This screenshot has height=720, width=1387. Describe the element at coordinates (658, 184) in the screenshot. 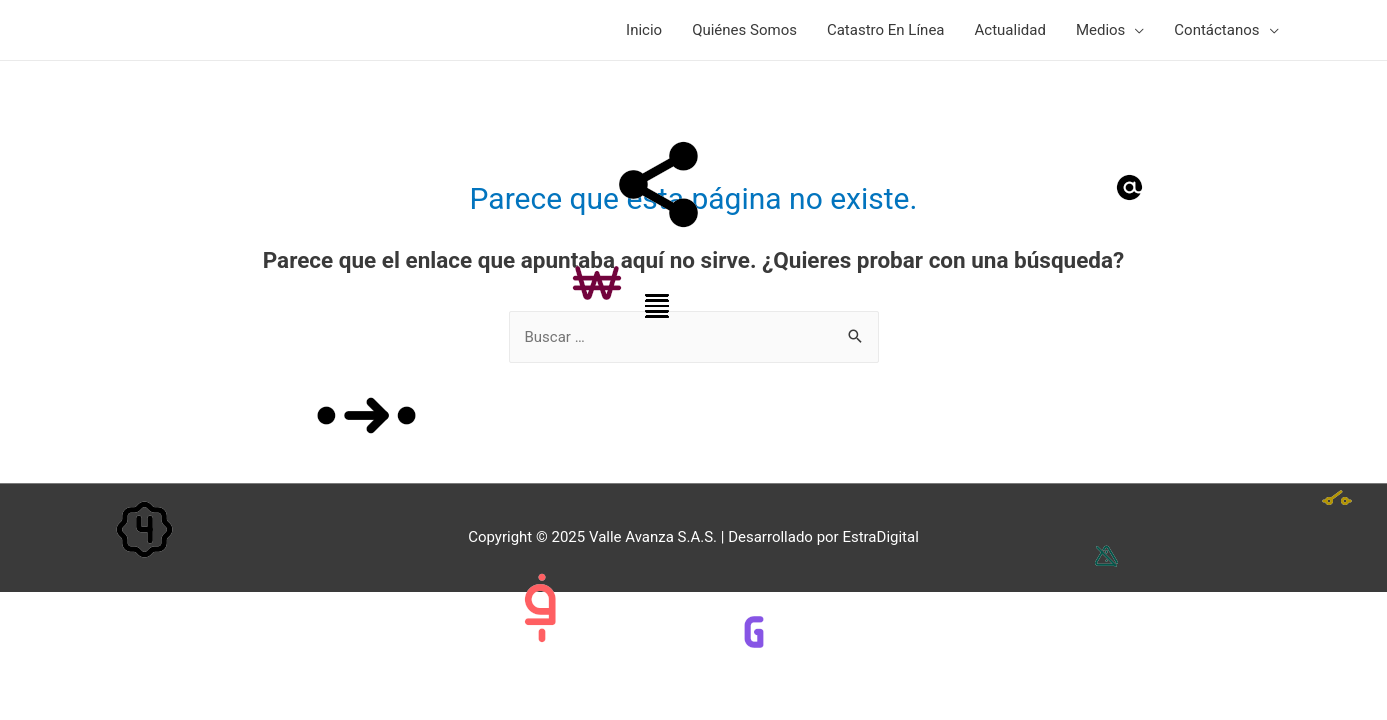

I see `share content to social media` at that location.